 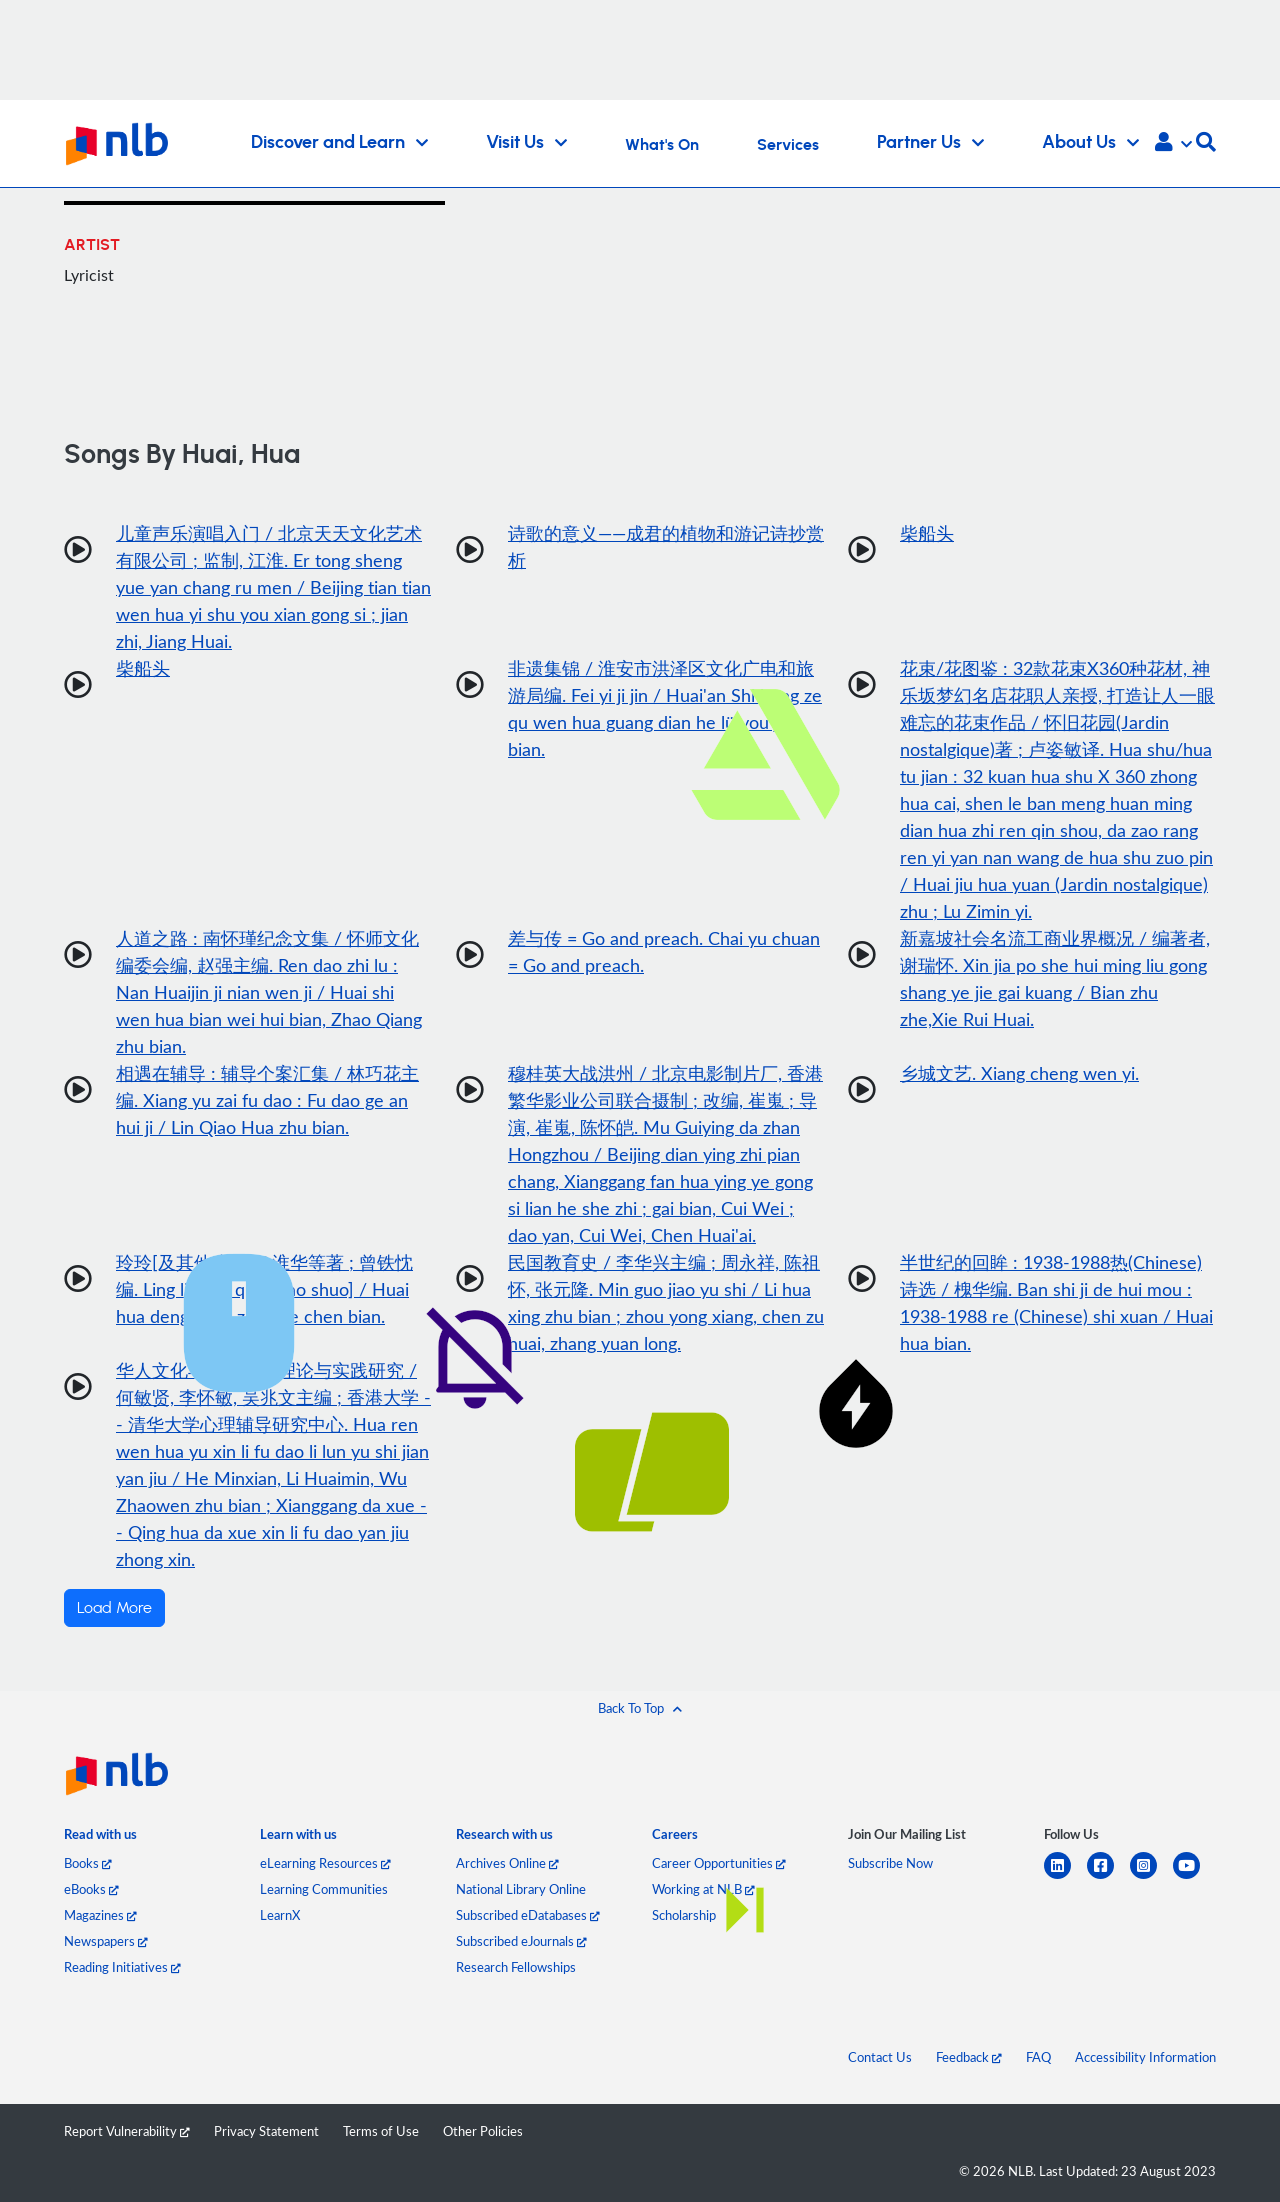 I want to click on skip to the next track or item, so click(x=745, y=1910).